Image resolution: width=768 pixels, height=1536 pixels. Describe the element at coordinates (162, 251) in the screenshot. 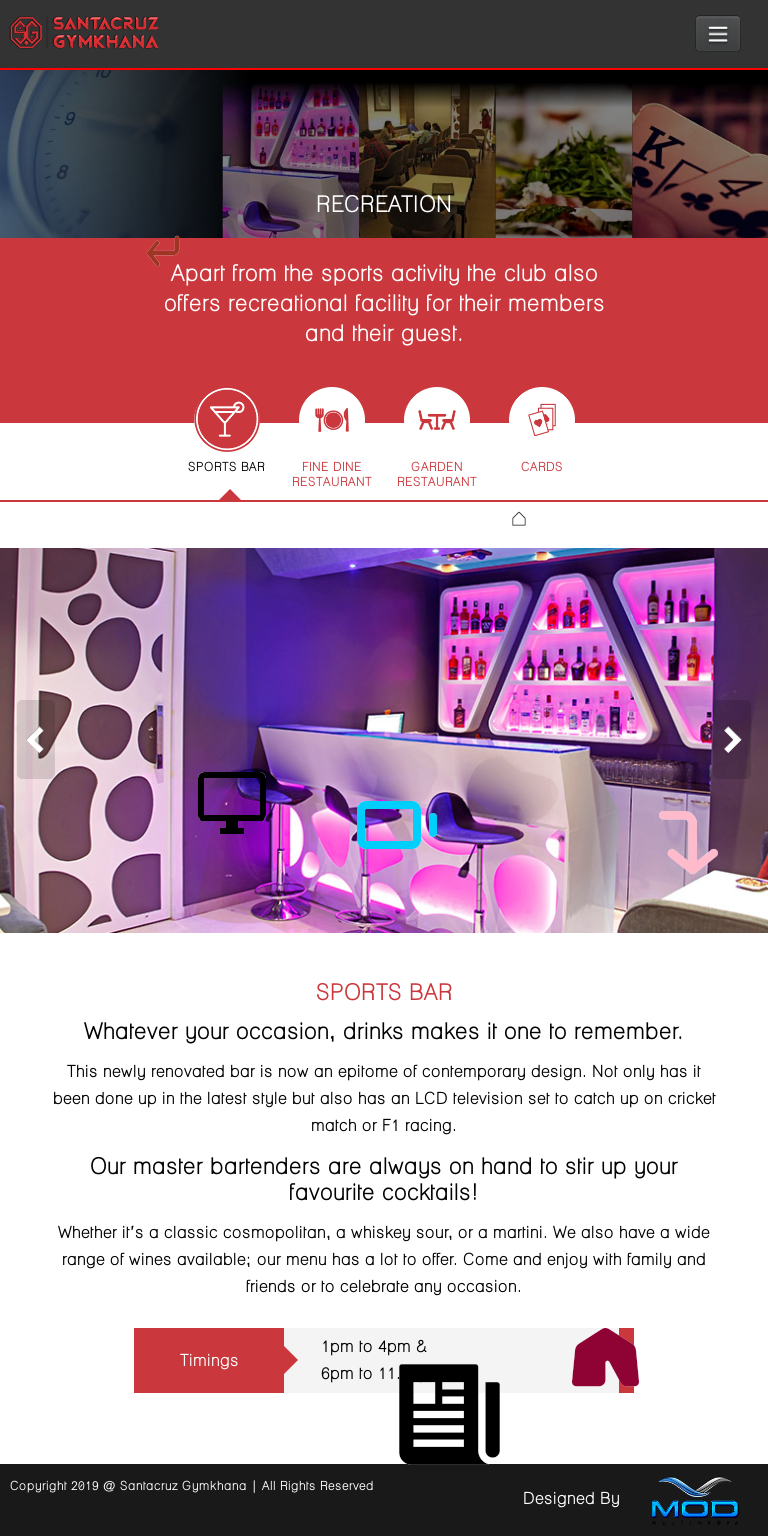

I see `return or enter key` at that location.